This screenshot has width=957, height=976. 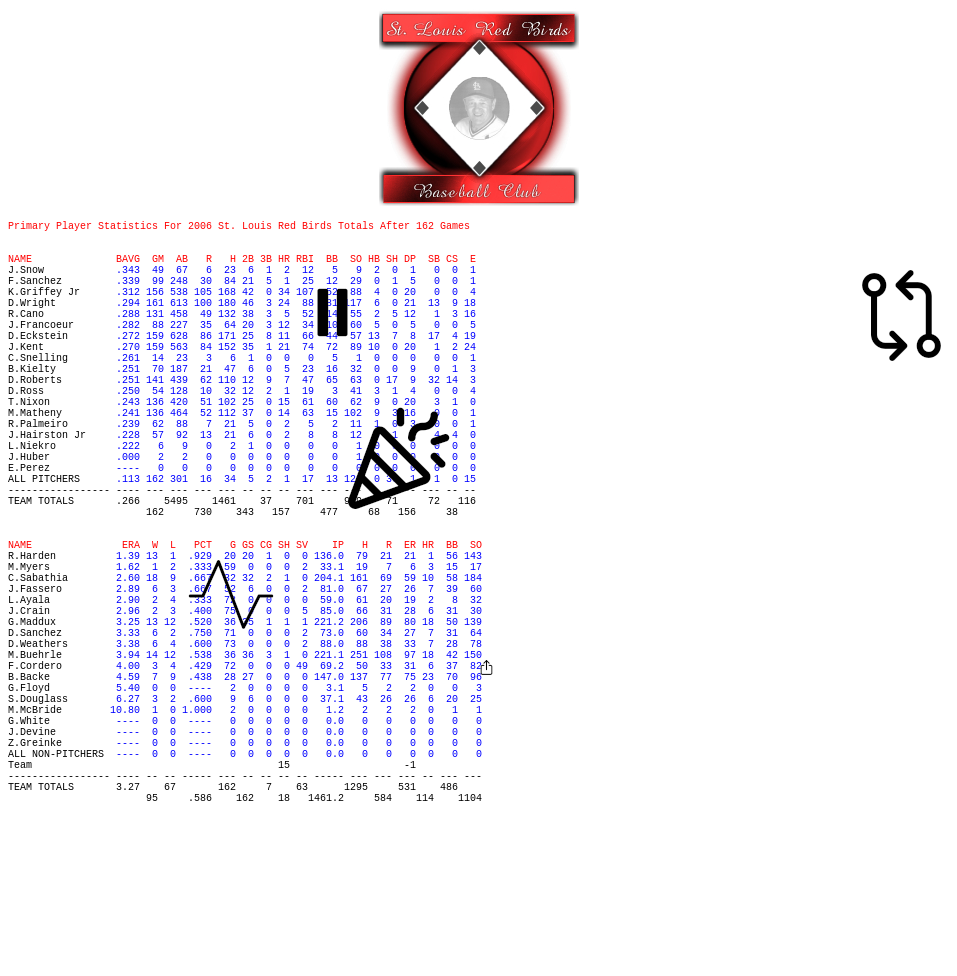 I want to click on compare branches or code versions, so click(x=901, y=315).